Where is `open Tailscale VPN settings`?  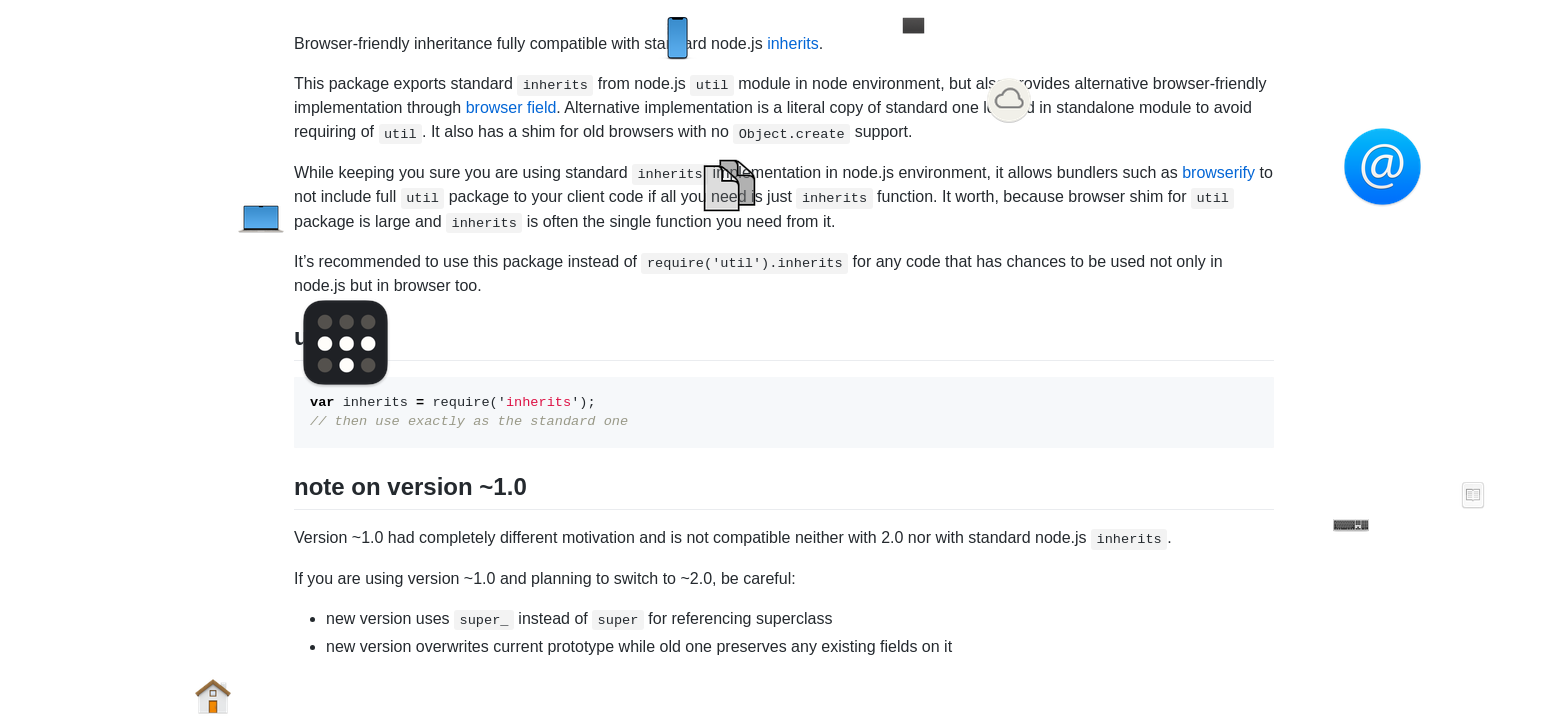 open Tailscale VPN settings is located at coordinates (345, 342).